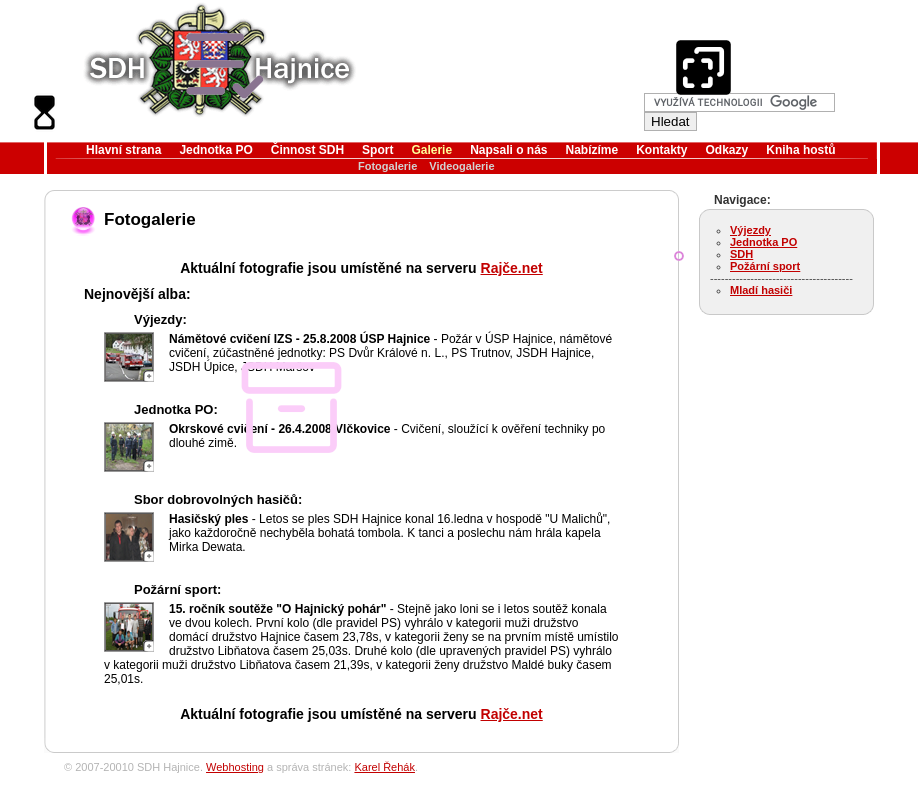 Image resolution: width=918 pixels, height=801 pixels. Describe the element at coordinates (291, 407) in the screenshot. I see `archive this item` at that location.